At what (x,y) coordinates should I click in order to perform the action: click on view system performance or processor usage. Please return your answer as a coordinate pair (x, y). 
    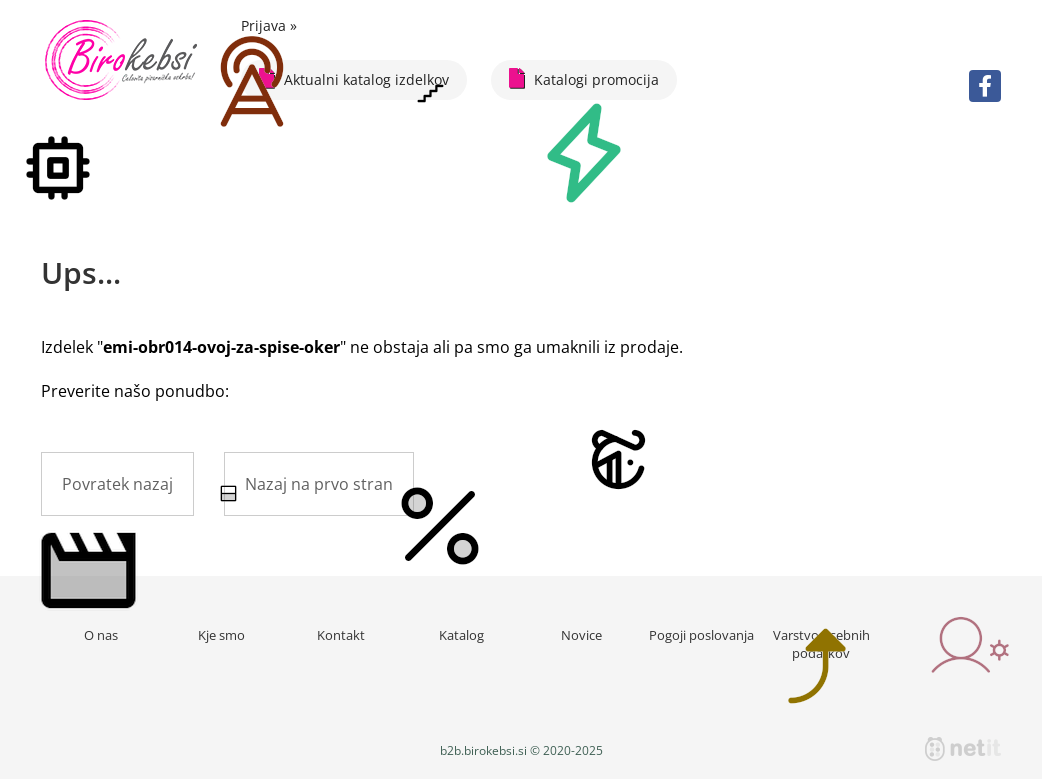
    Looking at the image, I should click on (58, 168).